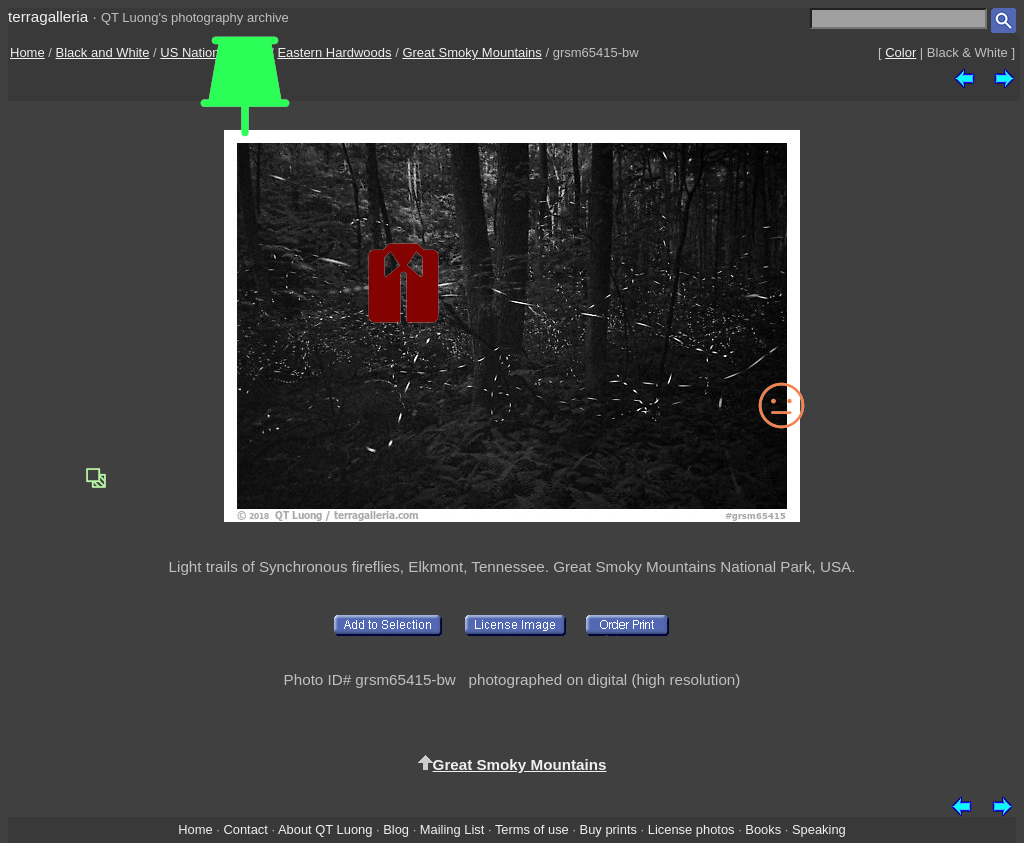 The image size is (1024, 843). I want to click on rate experience as neutral or average, so click(781, 405).